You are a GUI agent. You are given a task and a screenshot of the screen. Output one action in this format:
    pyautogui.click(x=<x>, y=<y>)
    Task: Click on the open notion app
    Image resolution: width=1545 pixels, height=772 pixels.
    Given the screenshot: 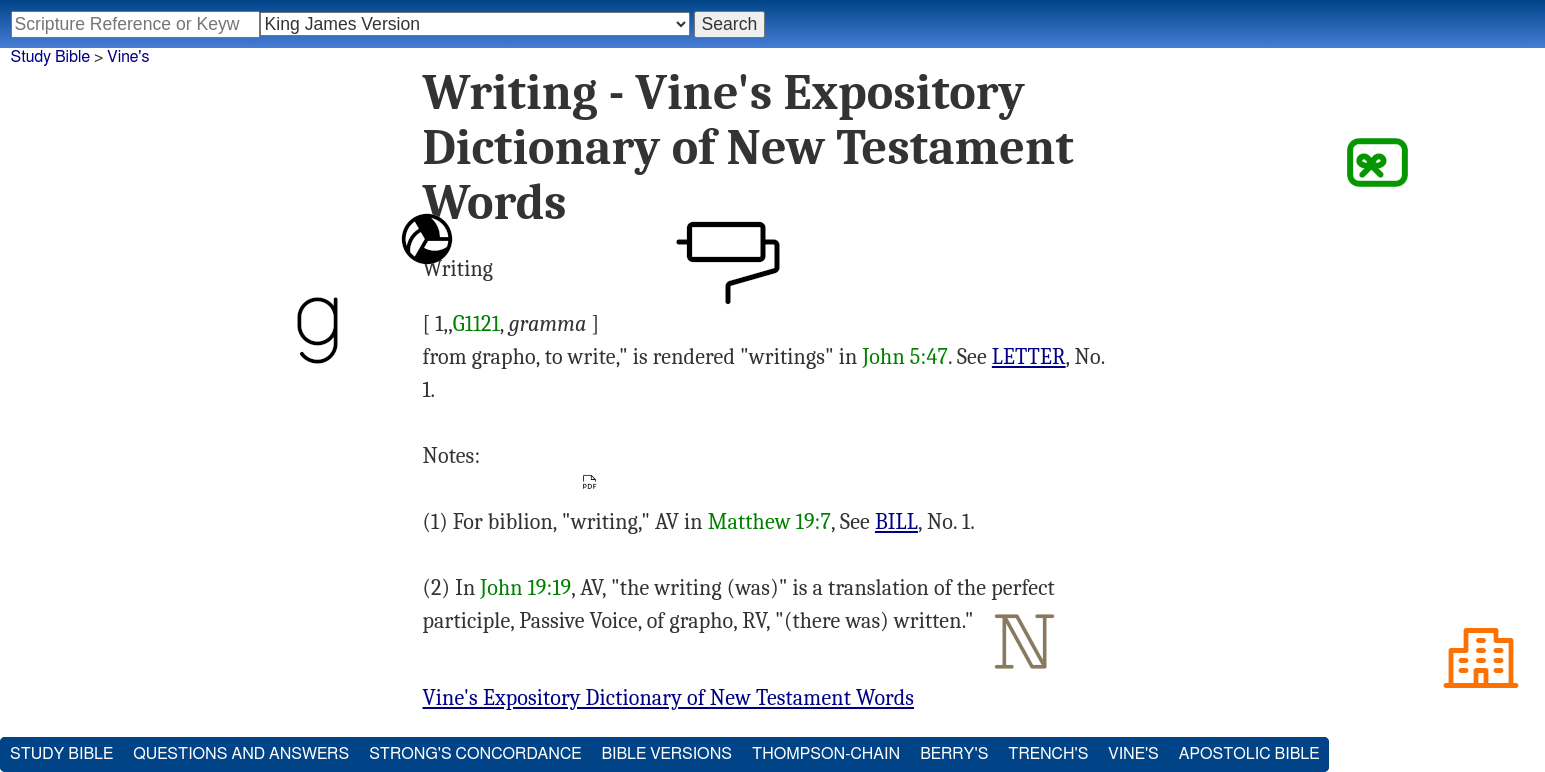 What is the action you would take?
    pyautogui.click(x=1024, y=641)
    